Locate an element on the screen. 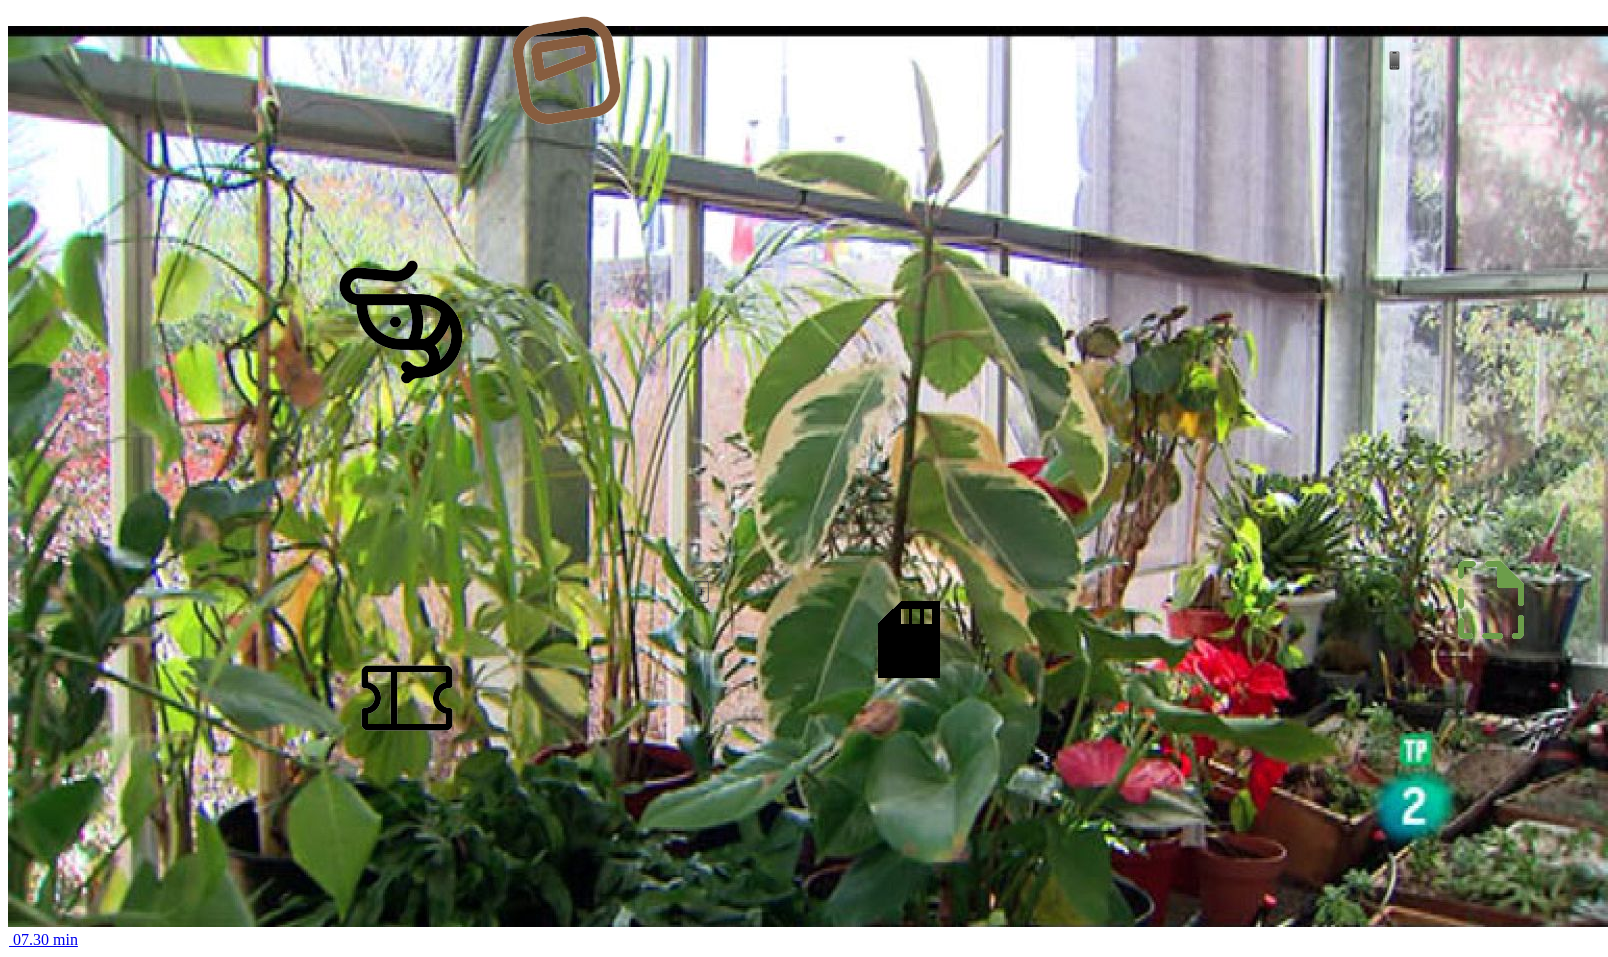  access sd card storage is located at coordinates (908, 639).